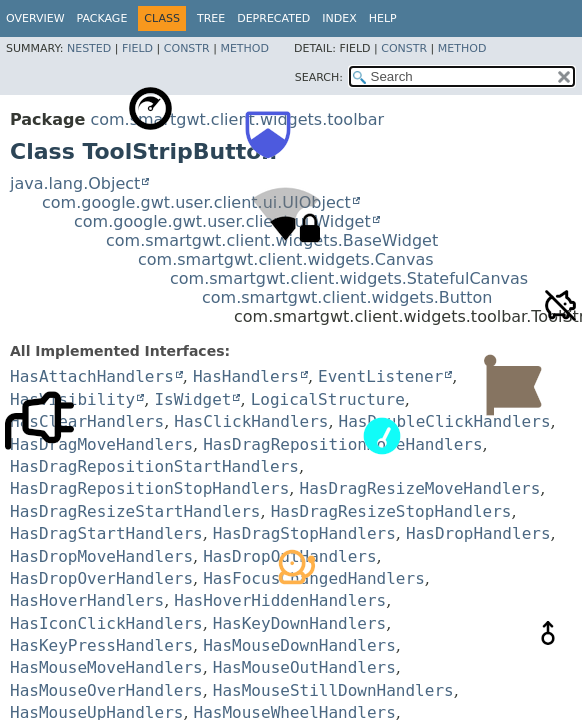 The height and width of the screenshot is (720, 582). Describe the element at coordinates (560, 305) in the screenshot. I see `disable piggy bank or savings feature` at that location.